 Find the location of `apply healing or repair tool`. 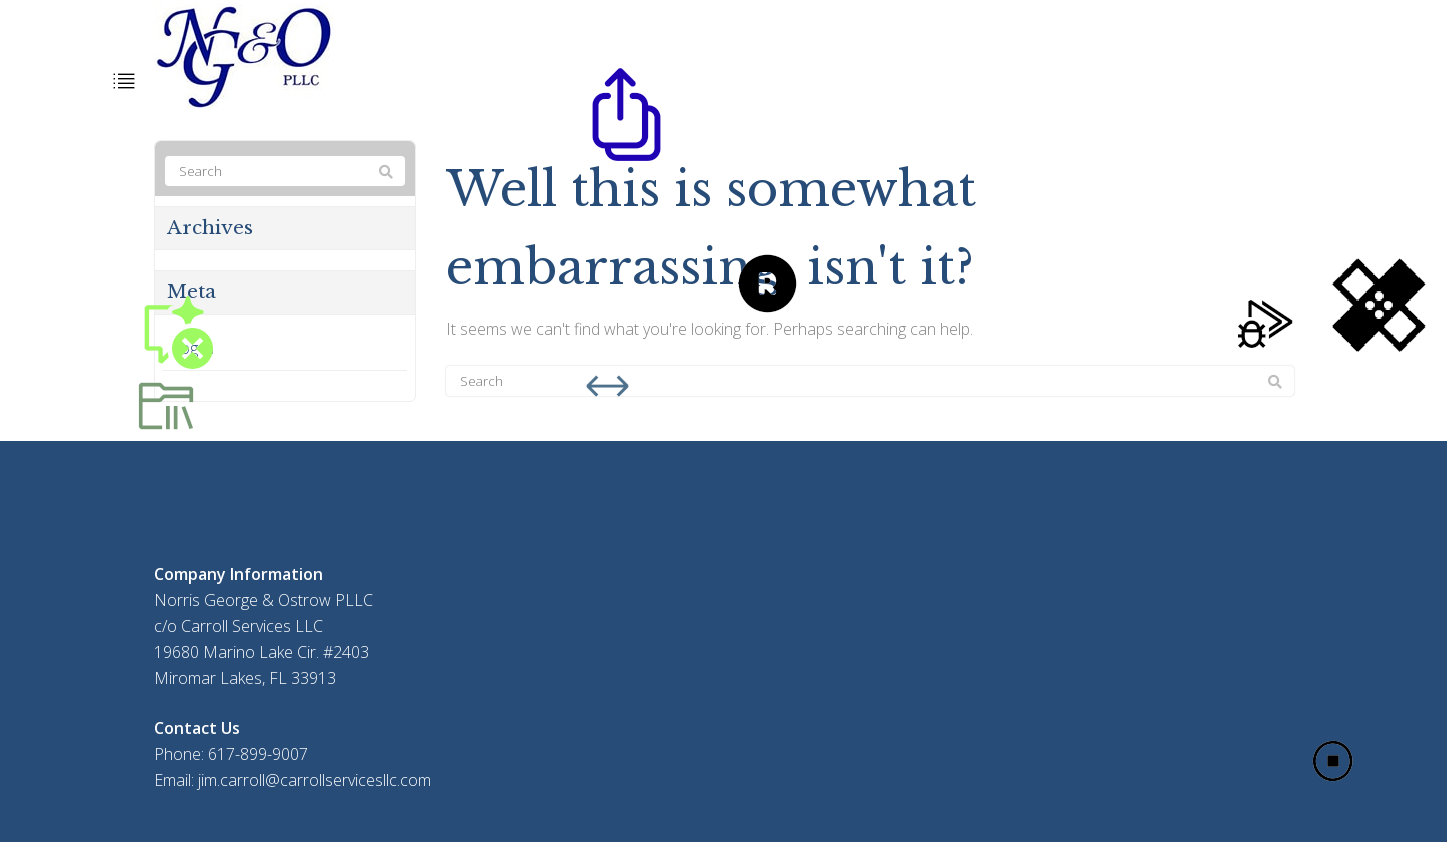

apply healing or repair tool is located at coordinates (1379, 305).